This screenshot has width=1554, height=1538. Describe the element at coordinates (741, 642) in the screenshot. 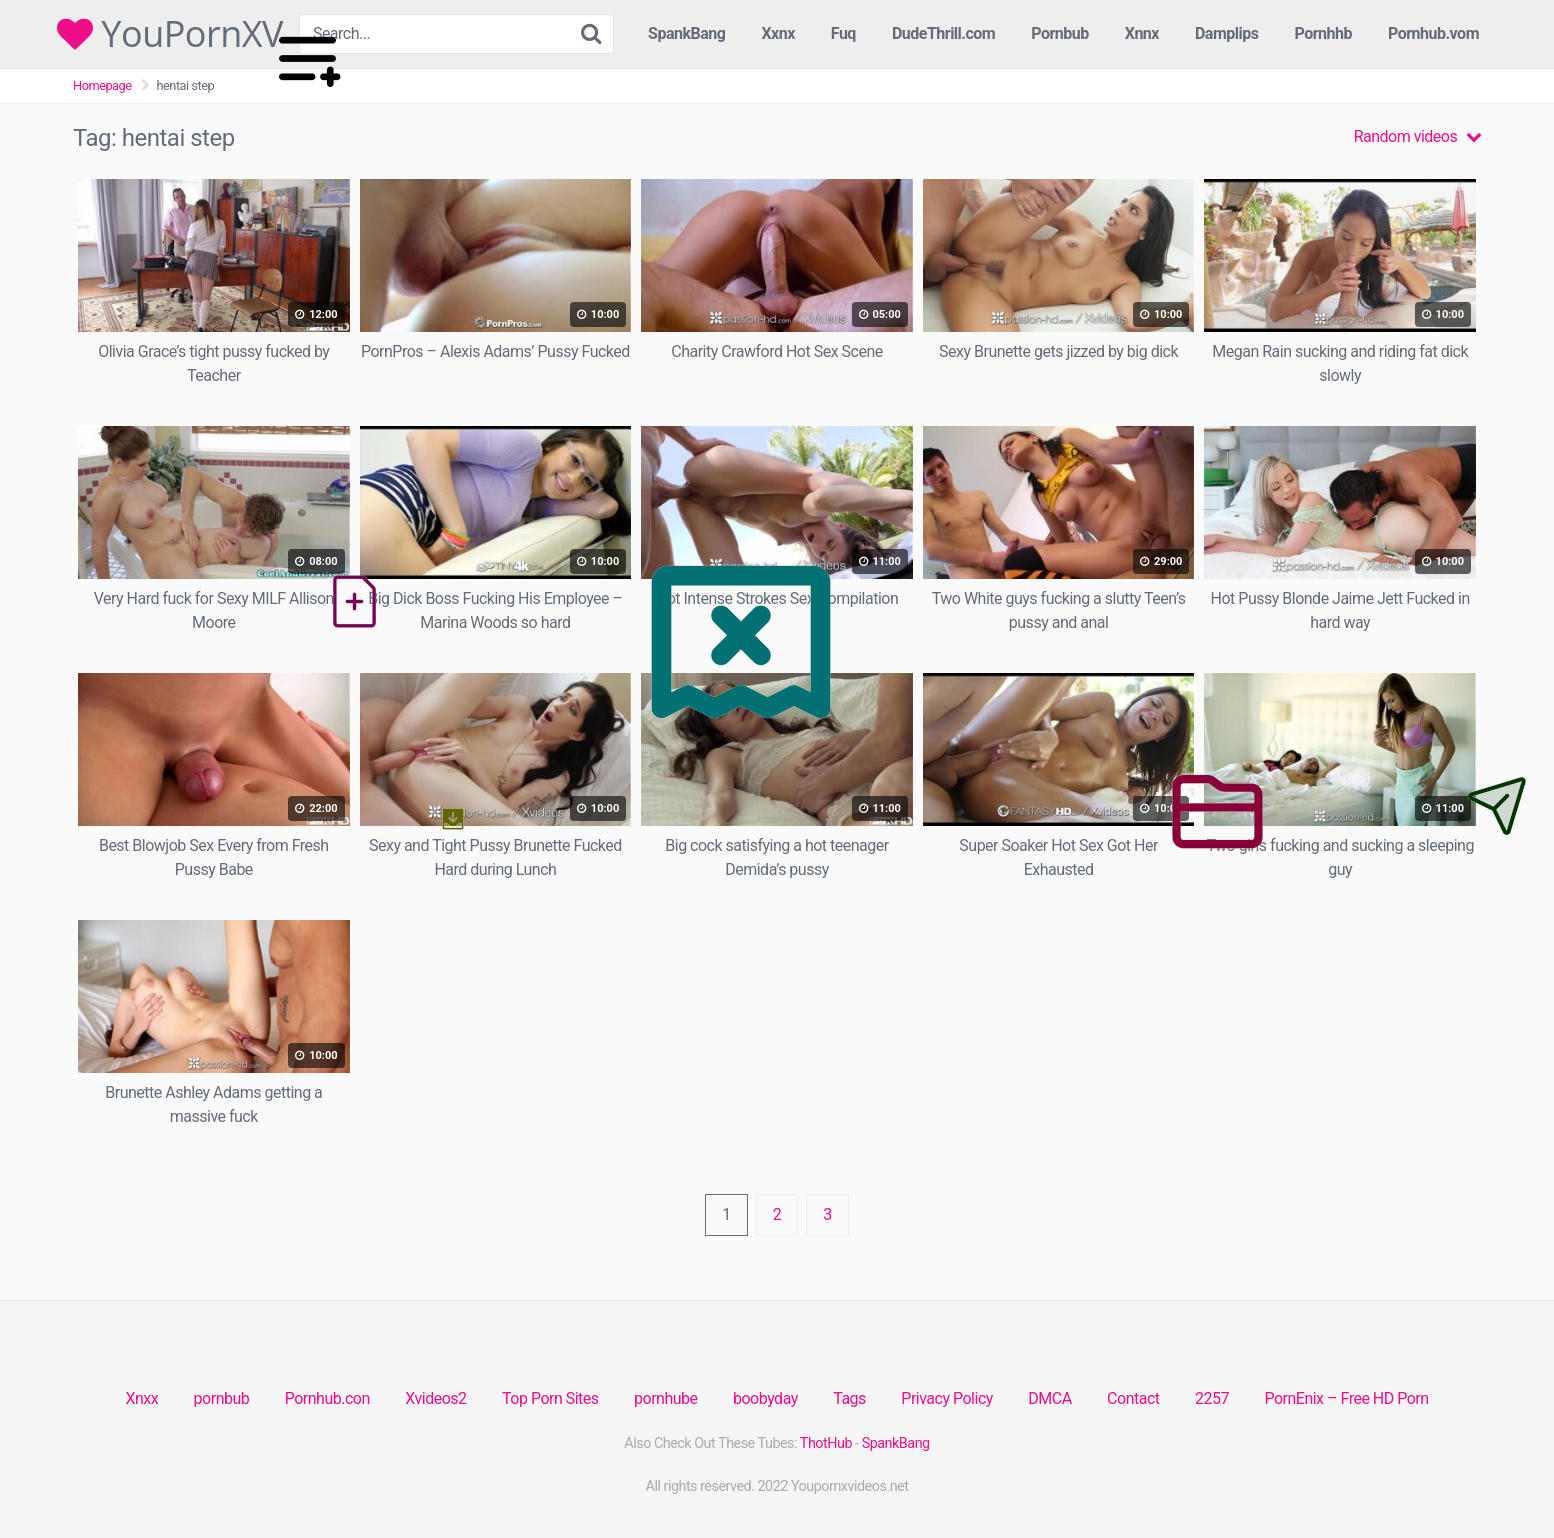

I see `cancel or void a receipt` at that location.